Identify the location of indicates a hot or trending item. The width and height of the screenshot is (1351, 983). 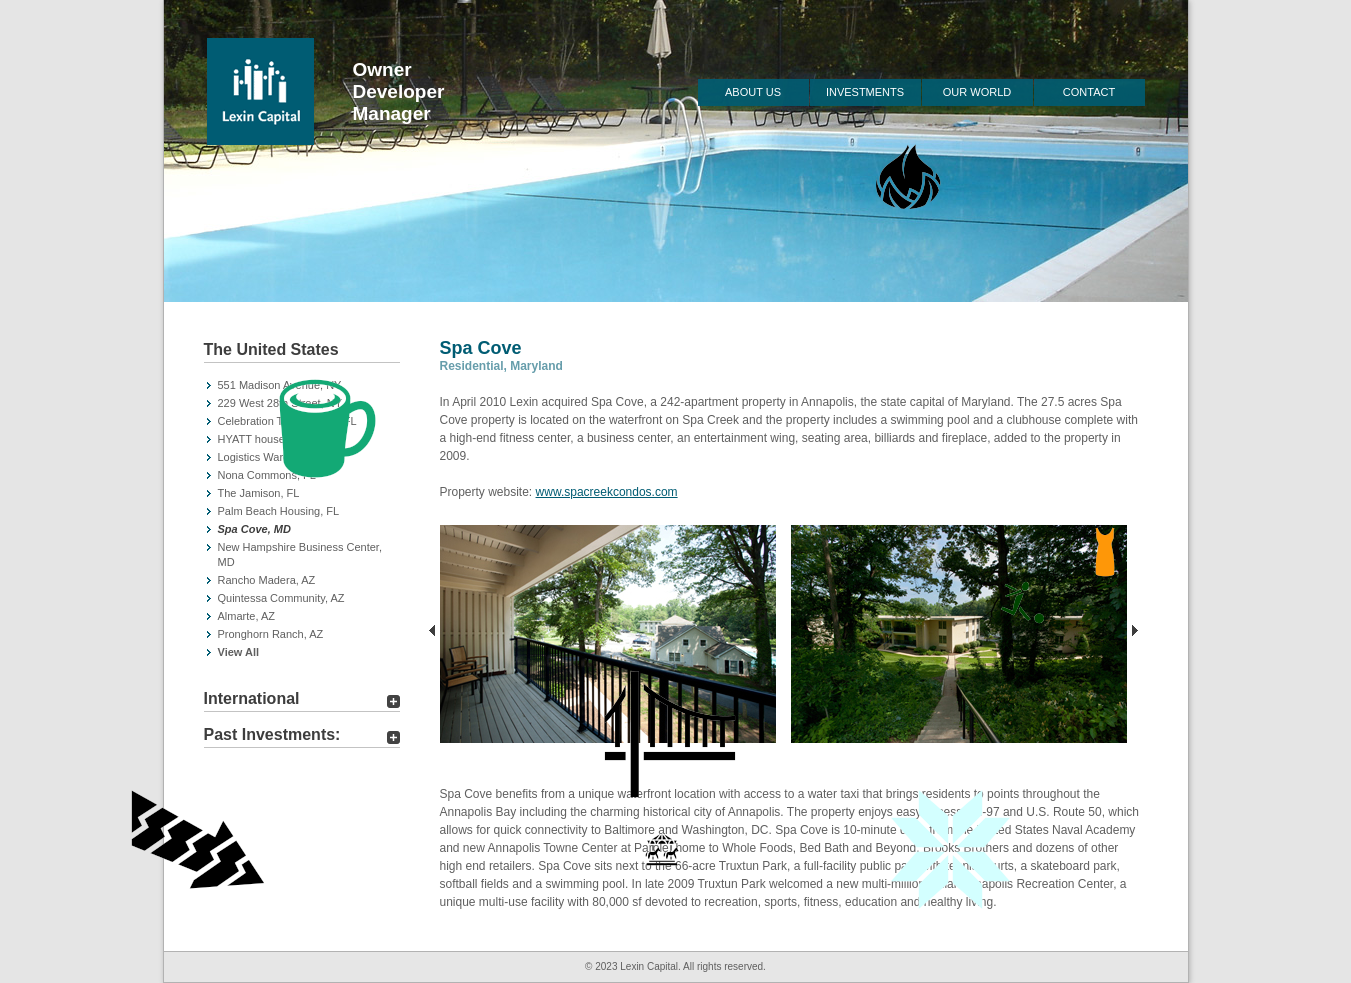
(908, 177).